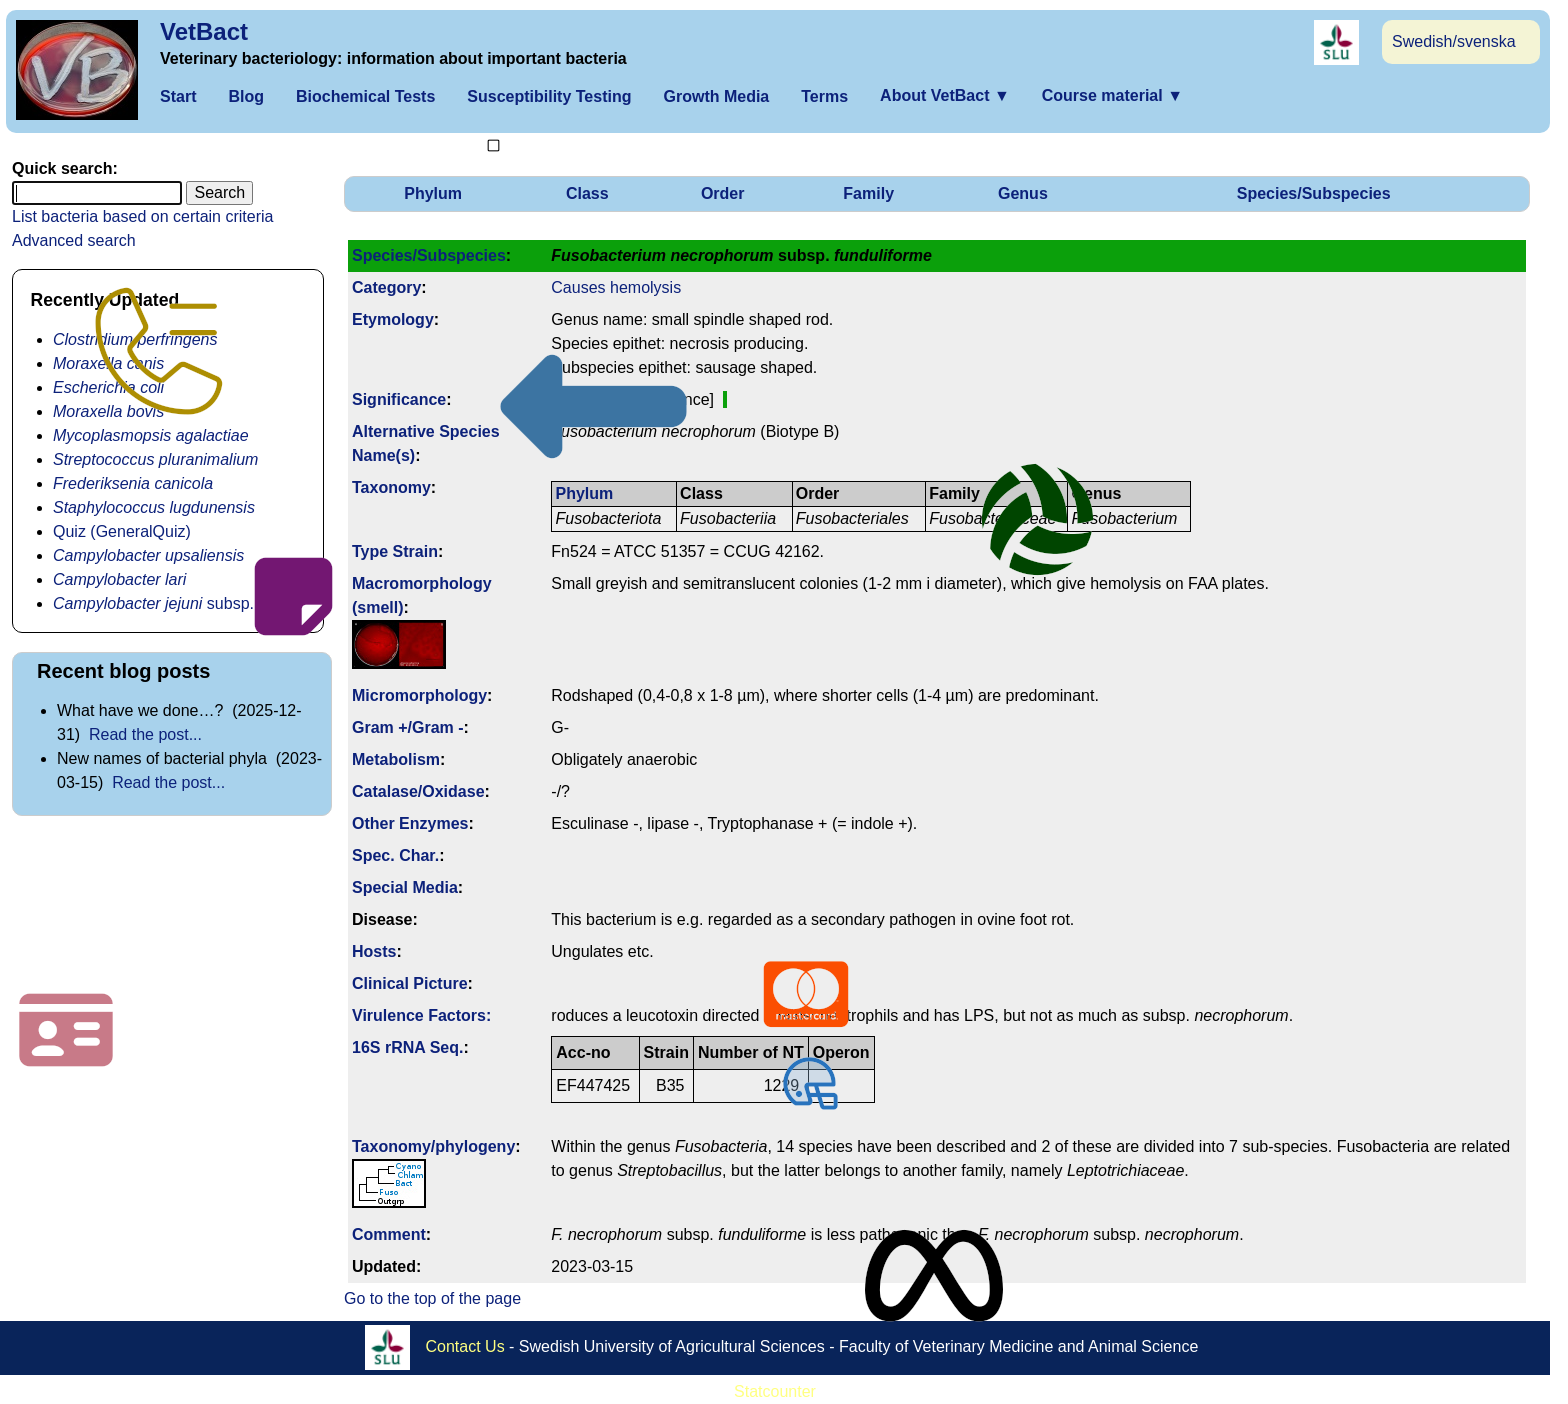 The width and height of the screenshot is (1568, 1404). Describe the element at coordinates (66, 1030) in the screenshot. I see `view your profile or identity information` at that location.